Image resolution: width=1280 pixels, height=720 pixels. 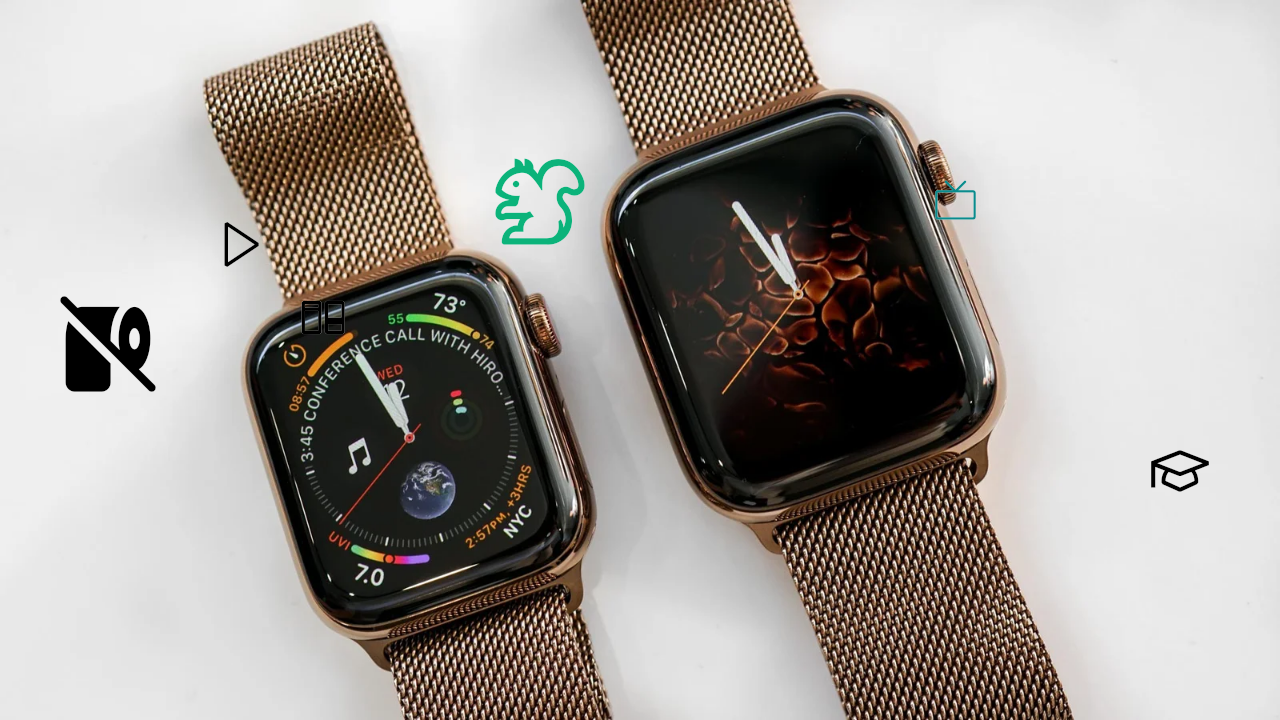 What do you see at coordinates (955, 202) in the screenshot?
I see `access tv or video streaming content` at bounding box center [955, 202].